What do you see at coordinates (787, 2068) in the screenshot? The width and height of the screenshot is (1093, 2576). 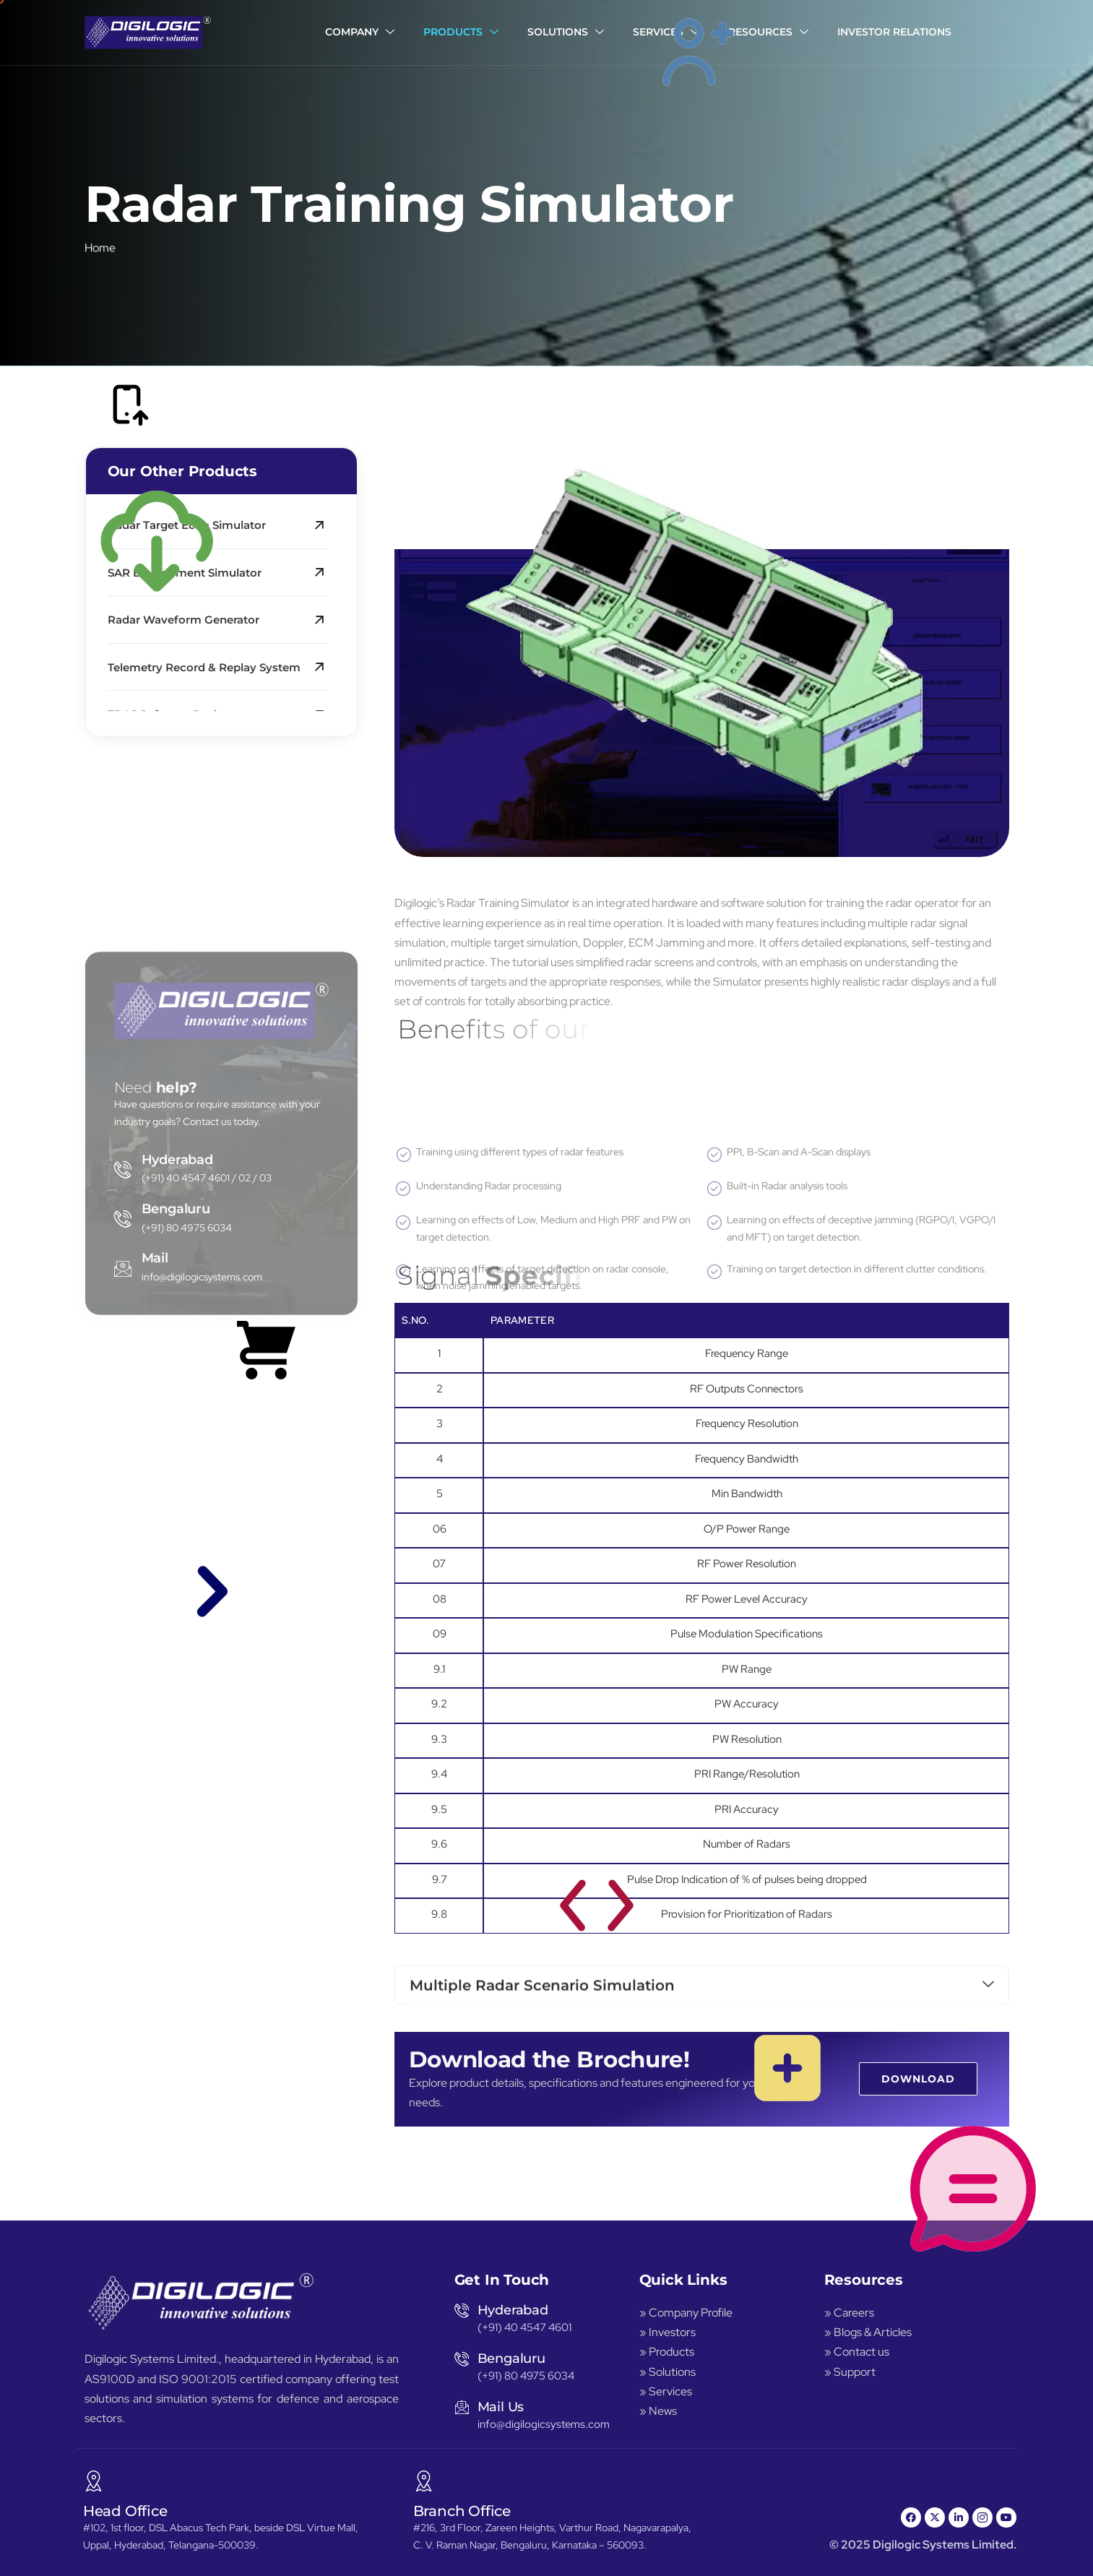 I see `add a new item` at bounding box center [787, 2068].